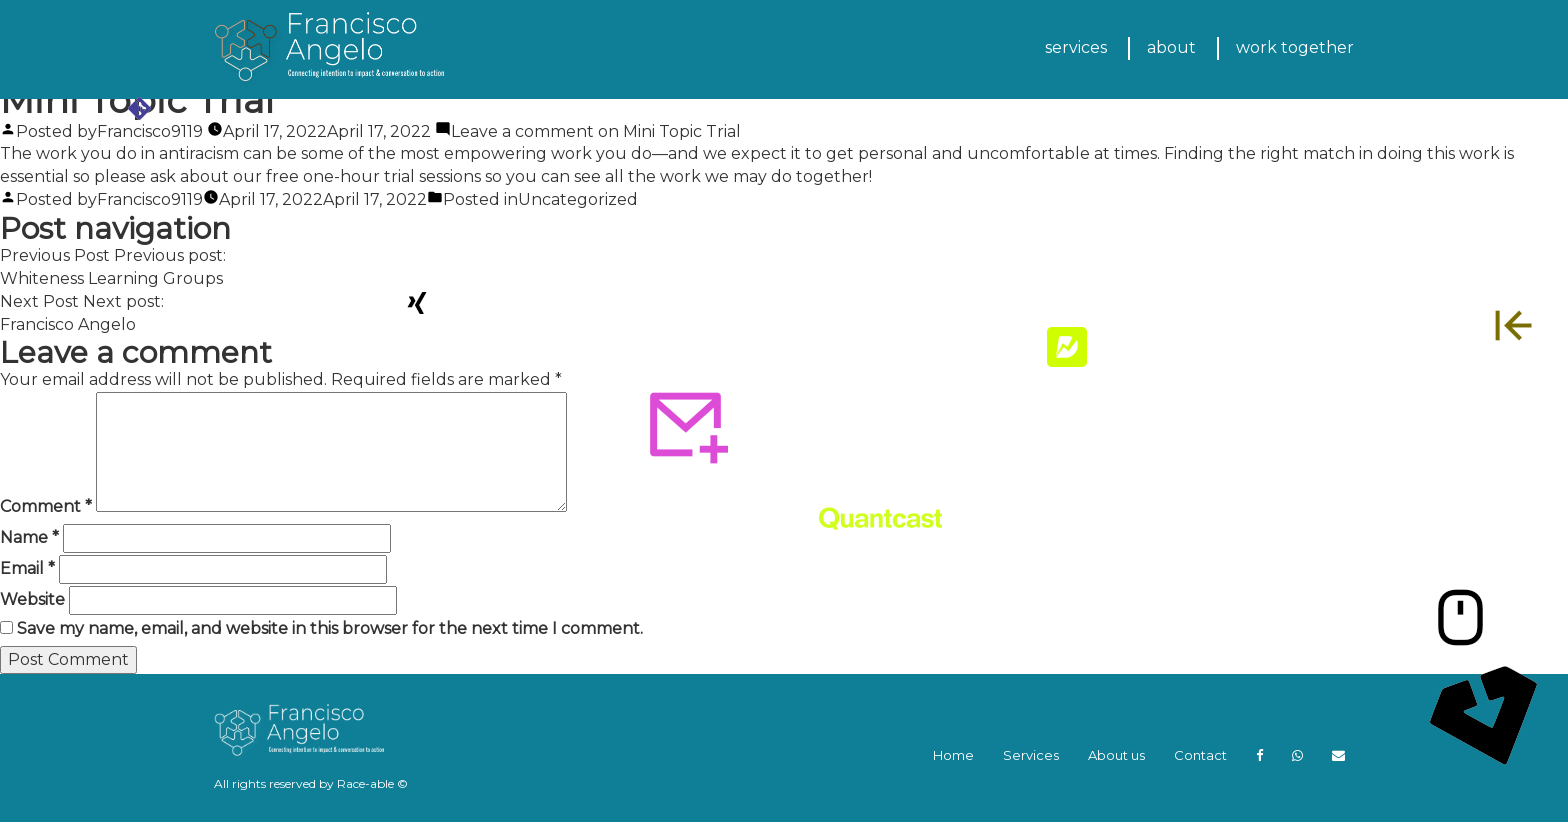 The height and width of the screenshot is (822, 1568). I want to click on quantcast company logo, so click(880, 518).